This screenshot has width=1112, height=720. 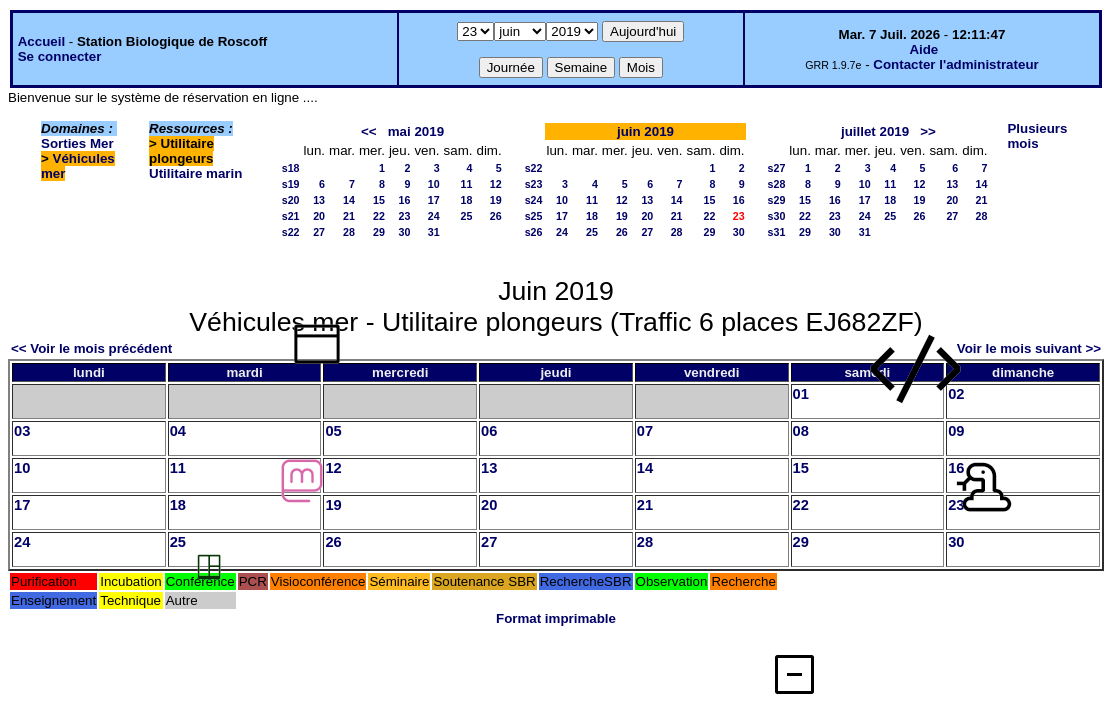 I want to click on remove item from diff comparison, so click(x=796, y=676).